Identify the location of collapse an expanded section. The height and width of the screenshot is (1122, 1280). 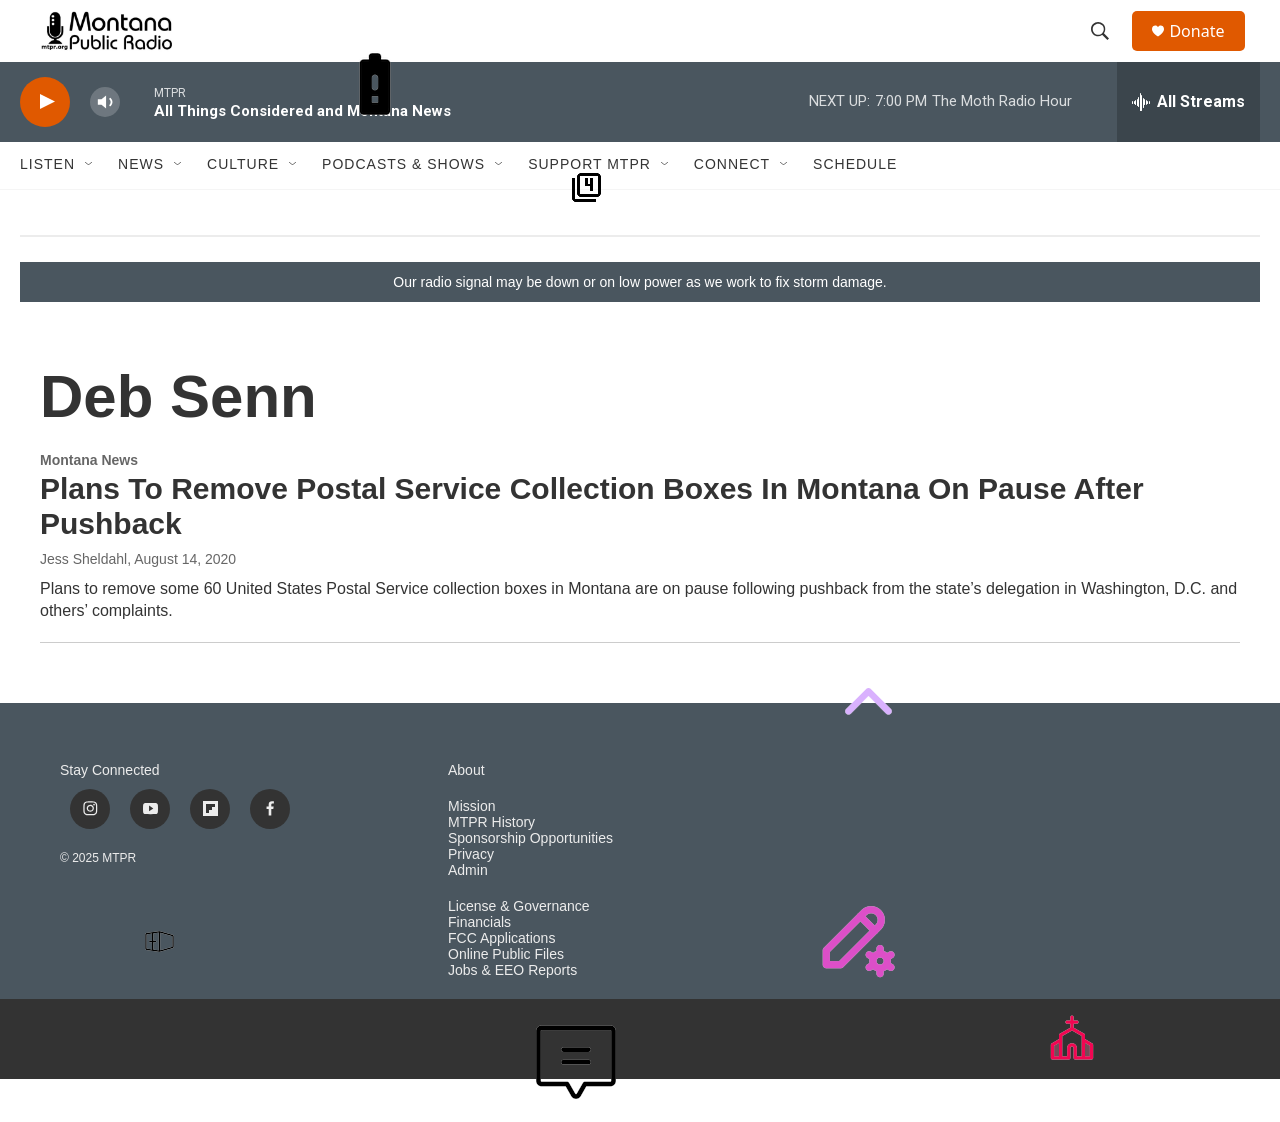
(868, 713).